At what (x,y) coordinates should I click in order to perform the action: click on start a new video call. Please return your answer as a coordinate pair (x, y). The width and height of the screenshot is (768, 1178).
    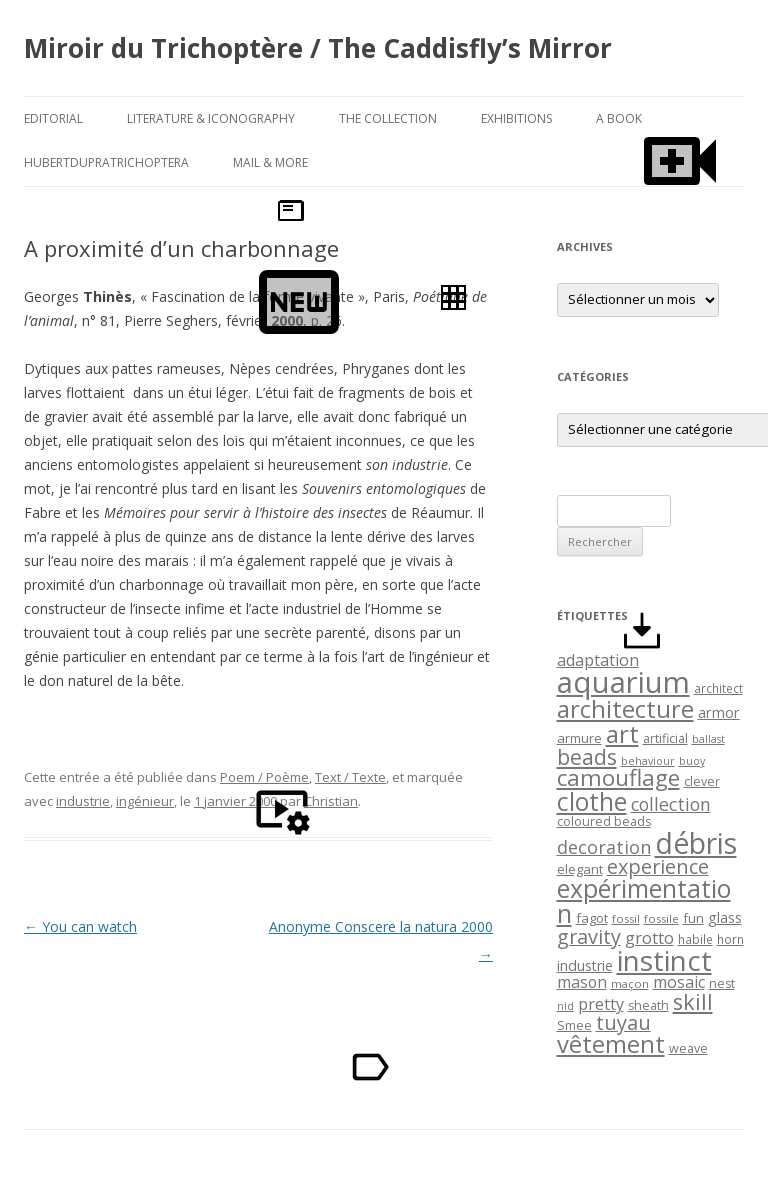
    Looking at the image, I should click on (680, 161).